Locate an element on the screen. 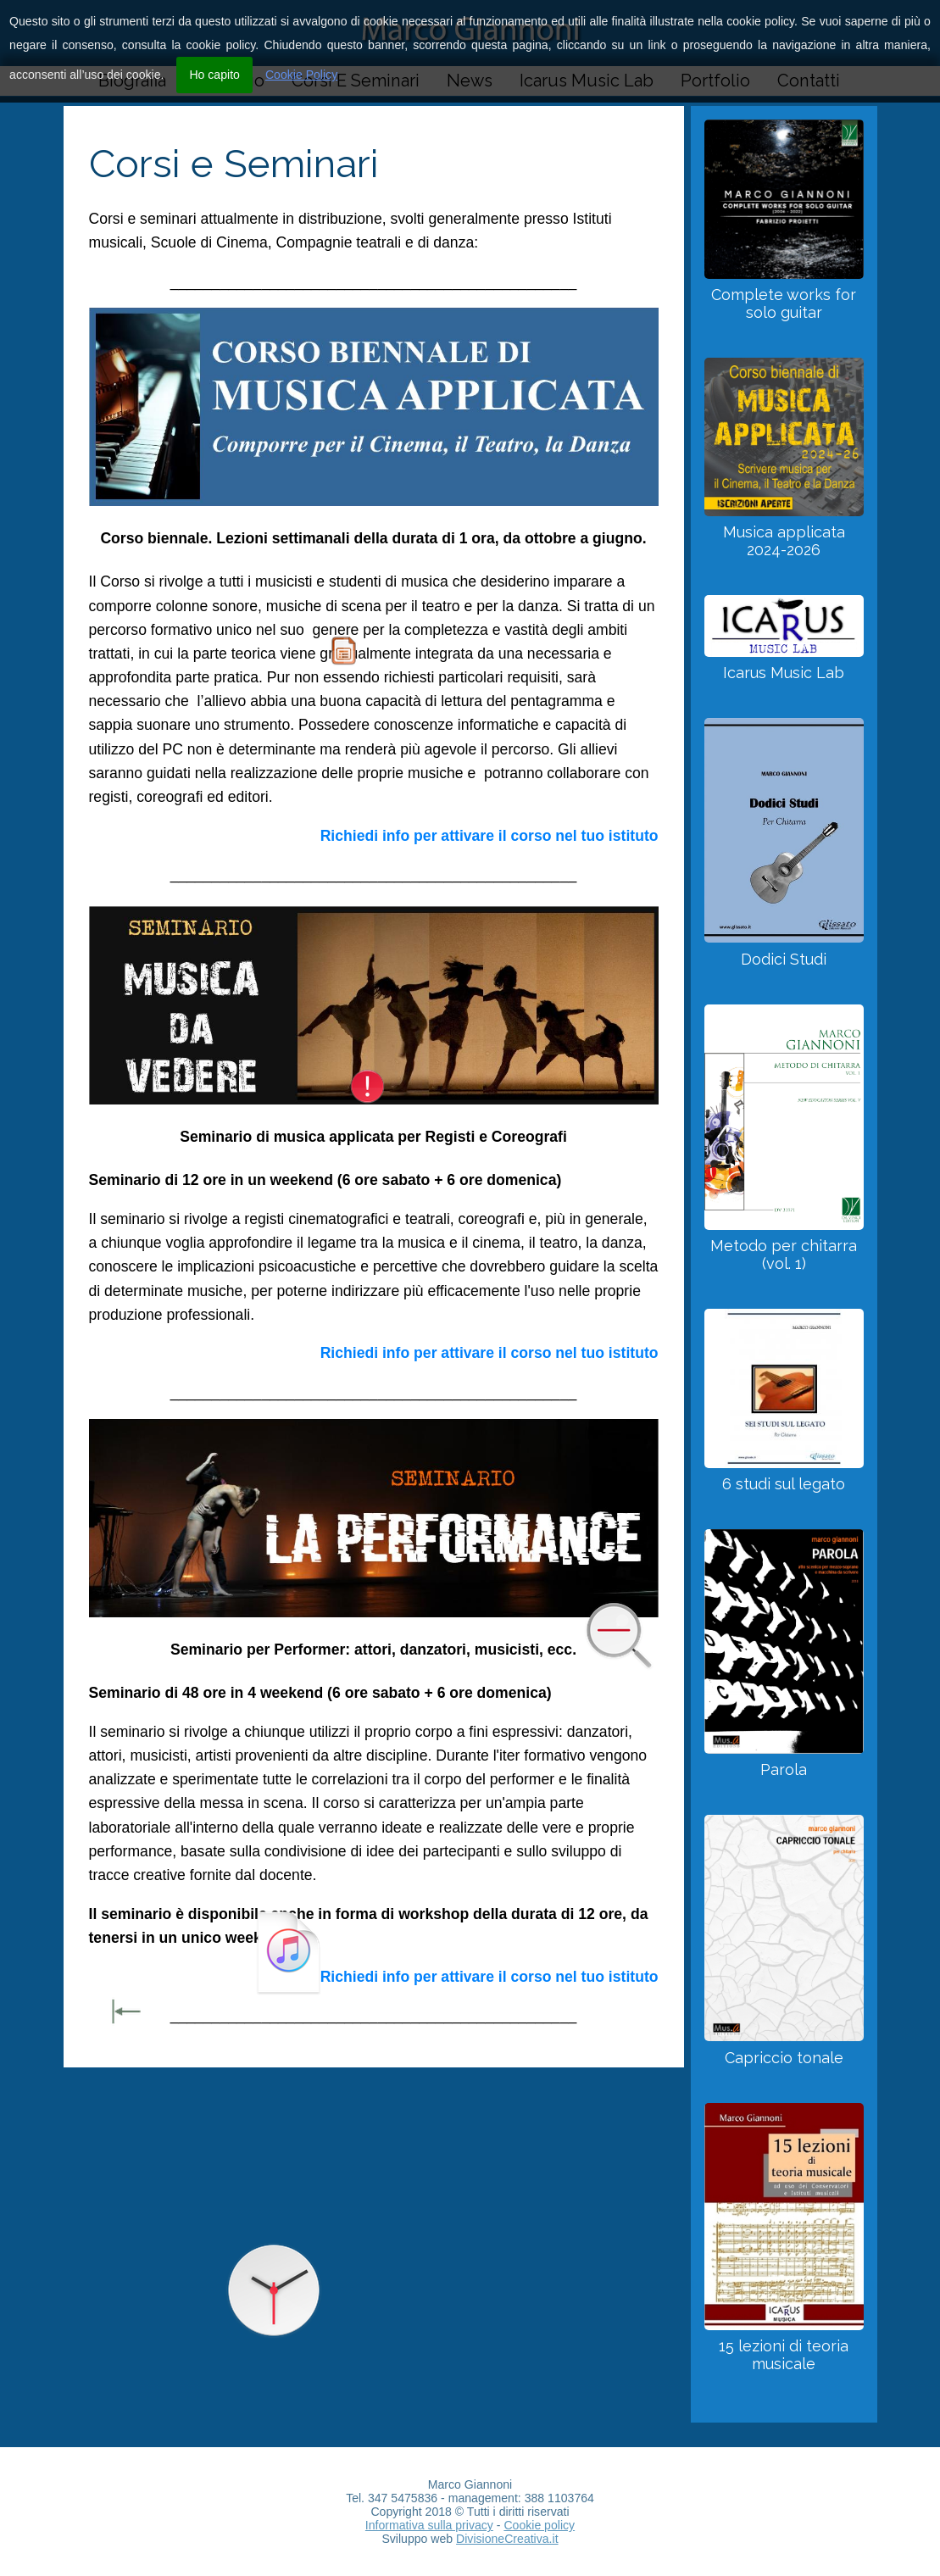 The height and width of the screenshot is (2576, 940). access date and time settings is located at coordinates (274, 2290).